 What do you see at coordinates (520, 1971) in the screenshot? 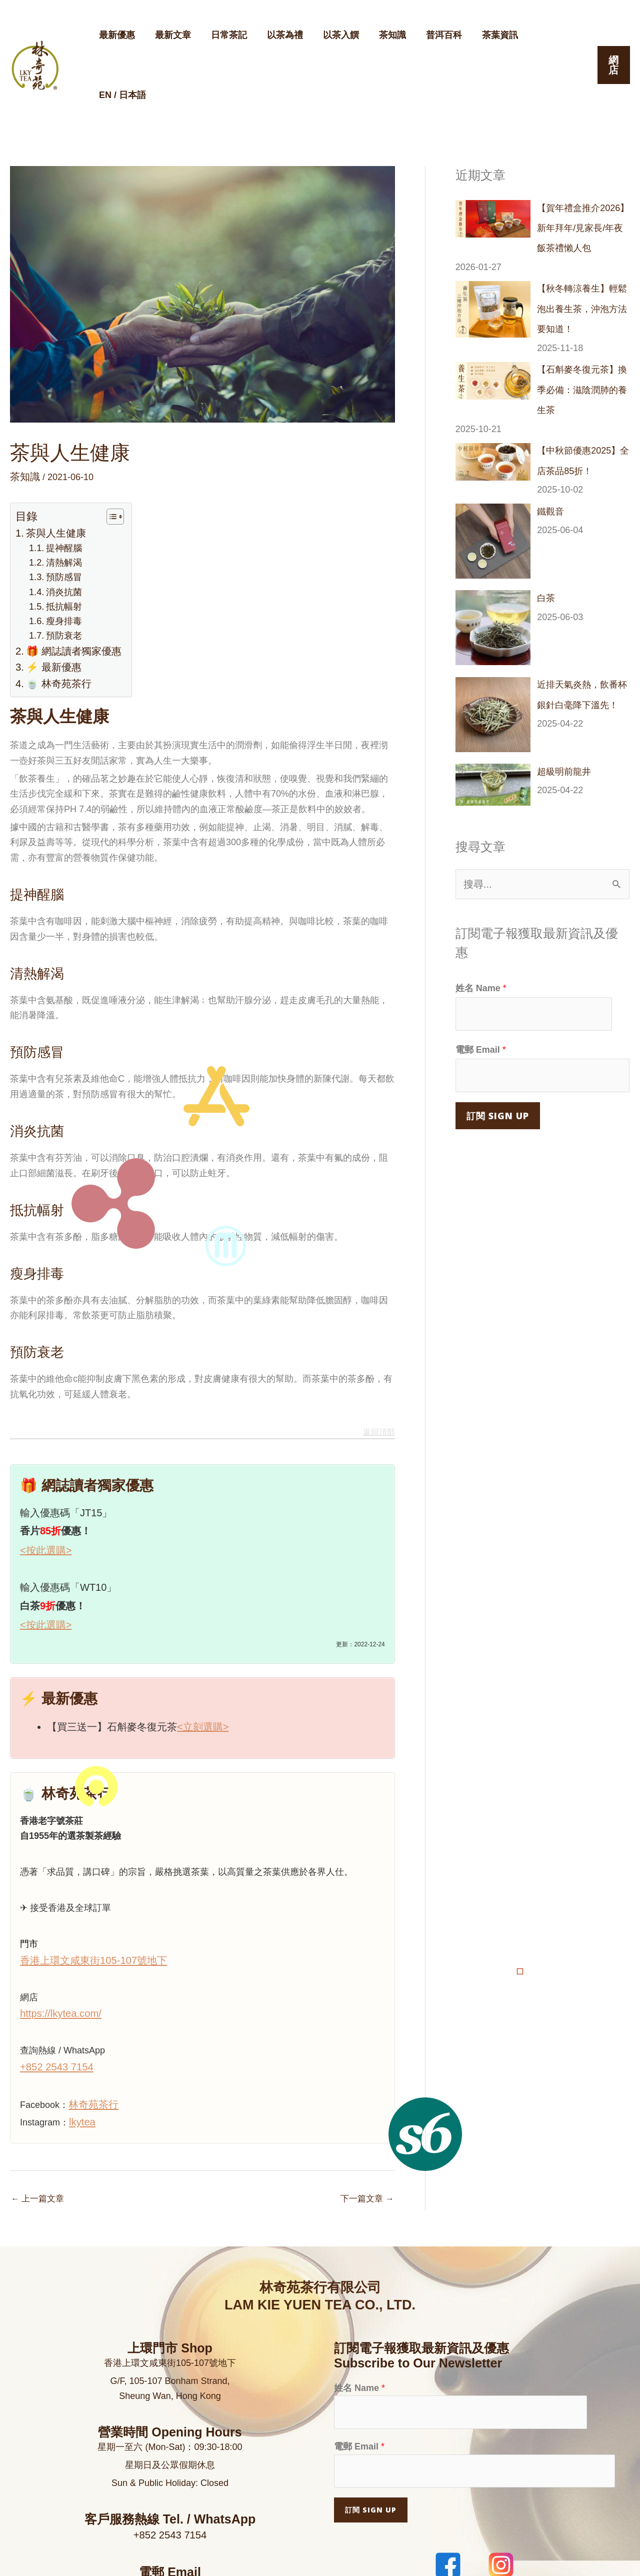
I see `stop media playback` at bounding box center [520, 1971].